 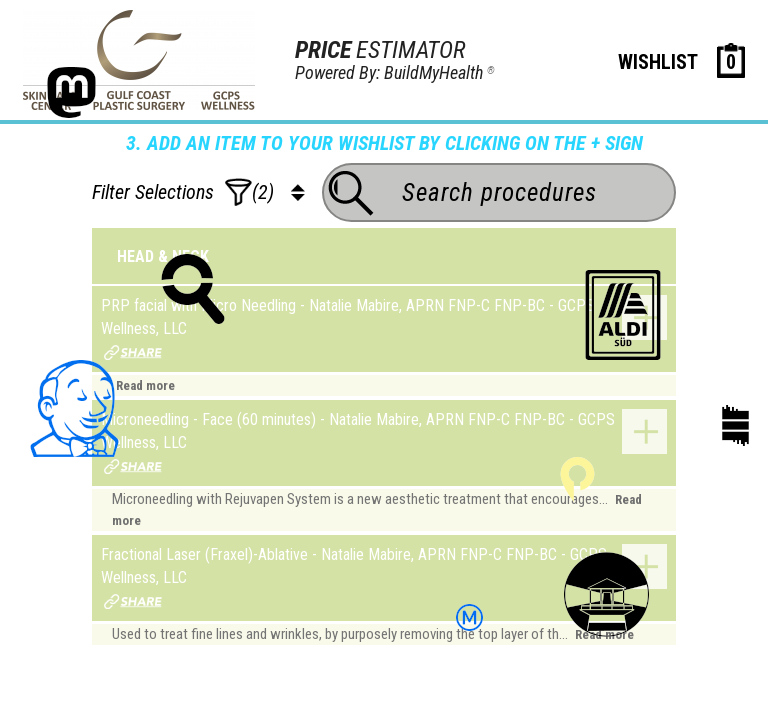 I want to click on aldi süd company logo, so click(x=623, y=315).